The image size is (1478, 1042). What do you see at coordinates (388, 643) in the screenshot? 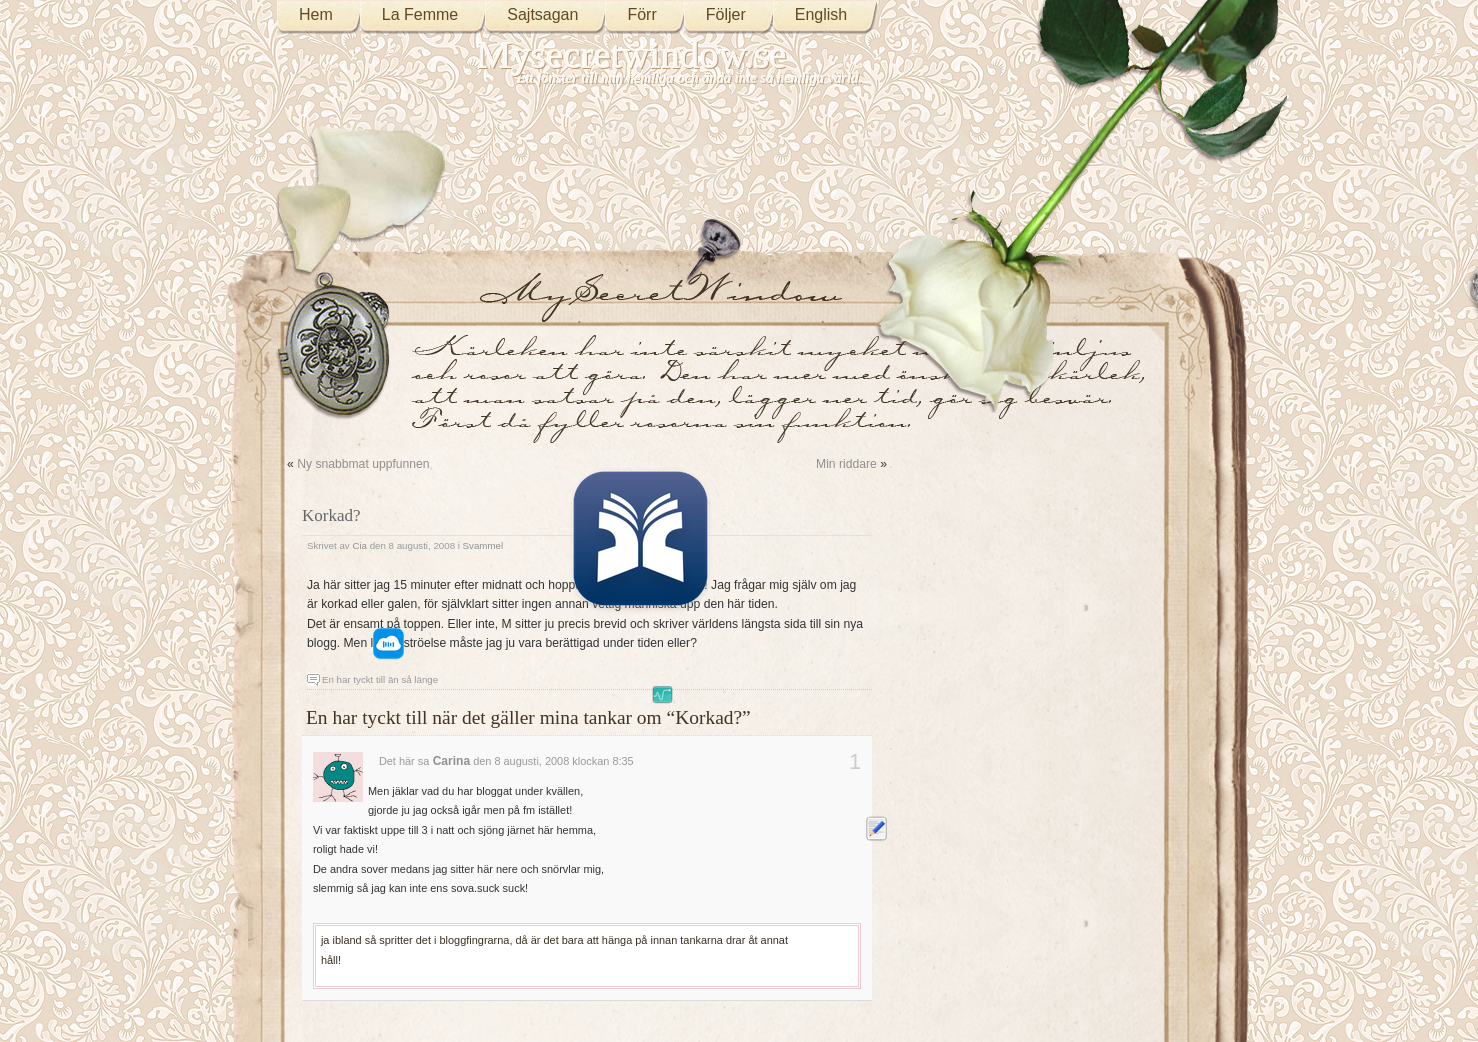
I see `open qcm cloud music streaming app` at bounding box center [388, 643].